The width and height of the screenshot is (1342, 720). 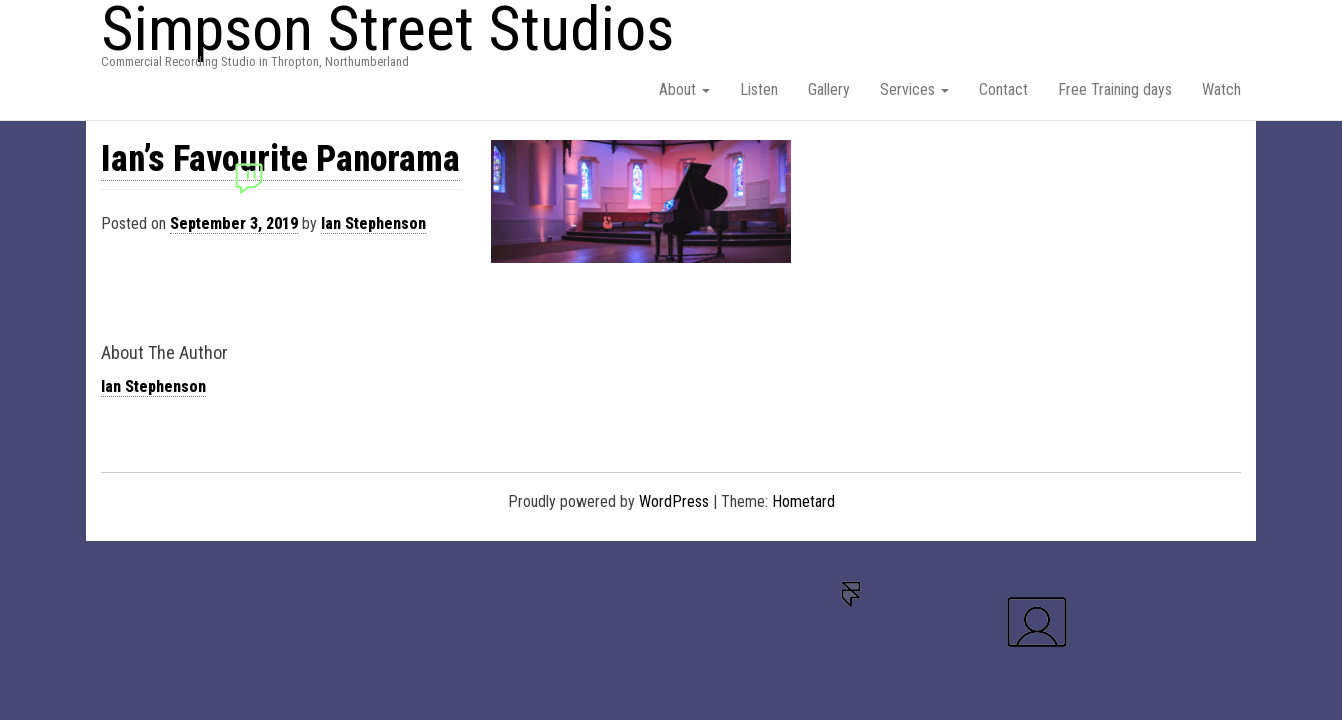 I want to click on view user profile, so click(x=1037, y=622).